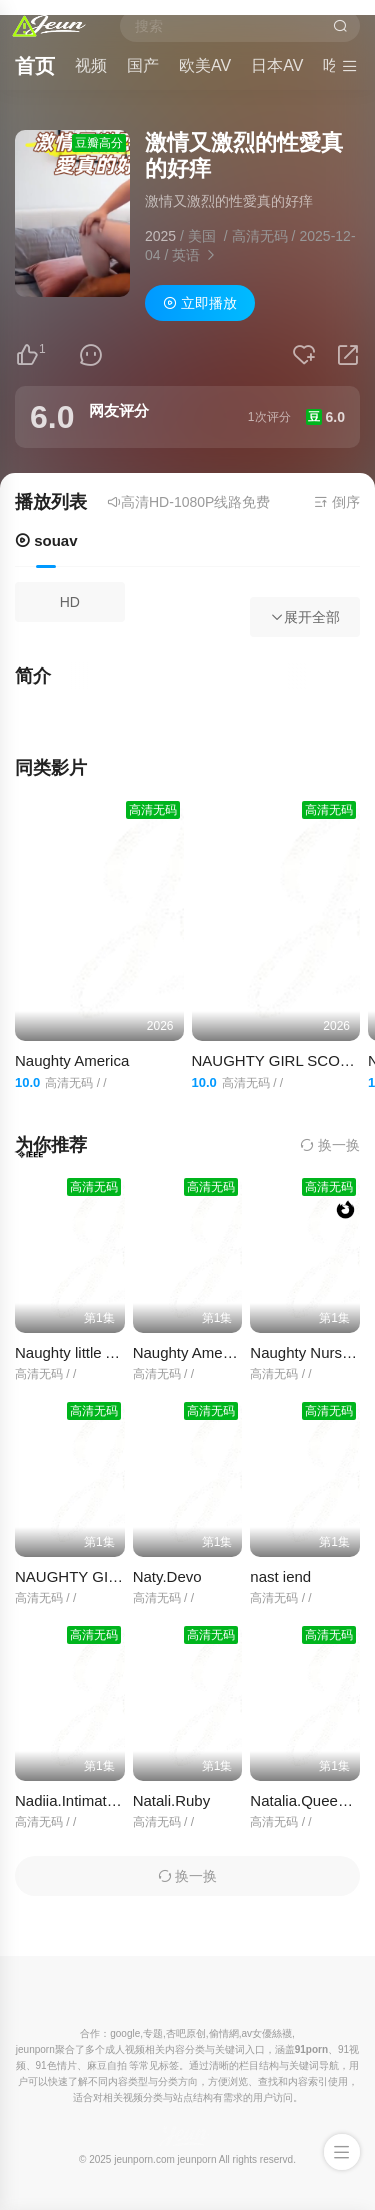  I want to click on indicates a warning or alert status, so click(24, 26).